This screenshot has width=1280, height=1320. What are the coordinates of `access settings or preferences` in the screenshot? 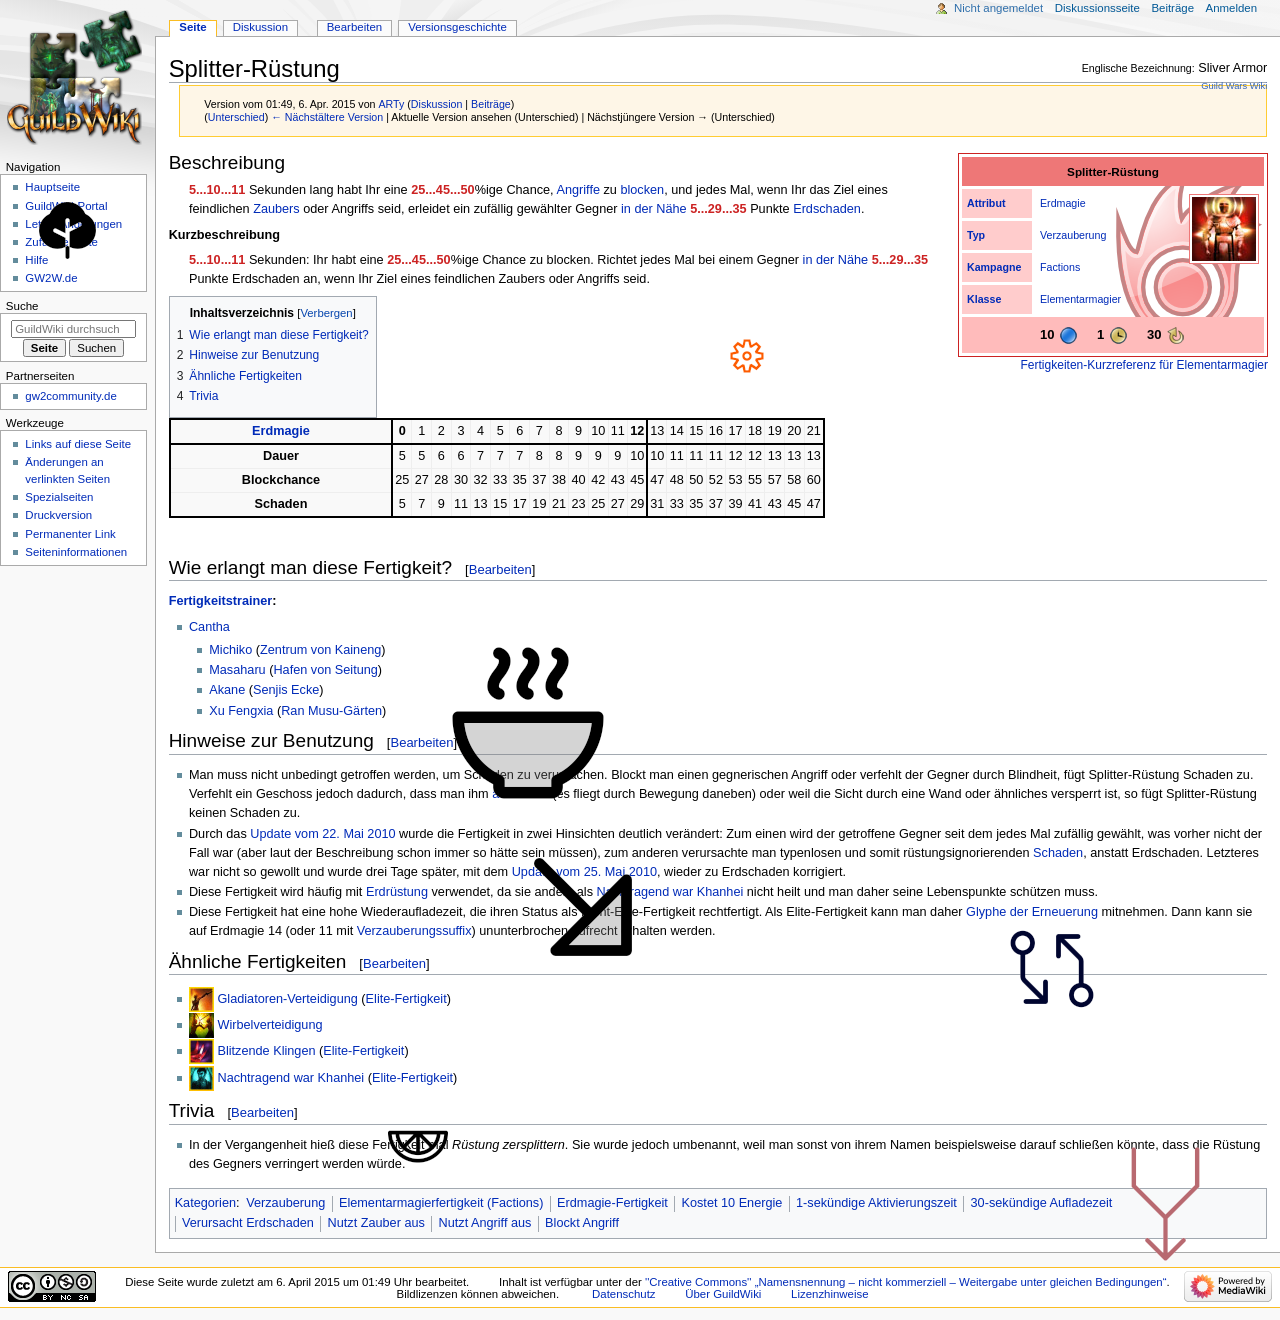 It's located at (747, 356).